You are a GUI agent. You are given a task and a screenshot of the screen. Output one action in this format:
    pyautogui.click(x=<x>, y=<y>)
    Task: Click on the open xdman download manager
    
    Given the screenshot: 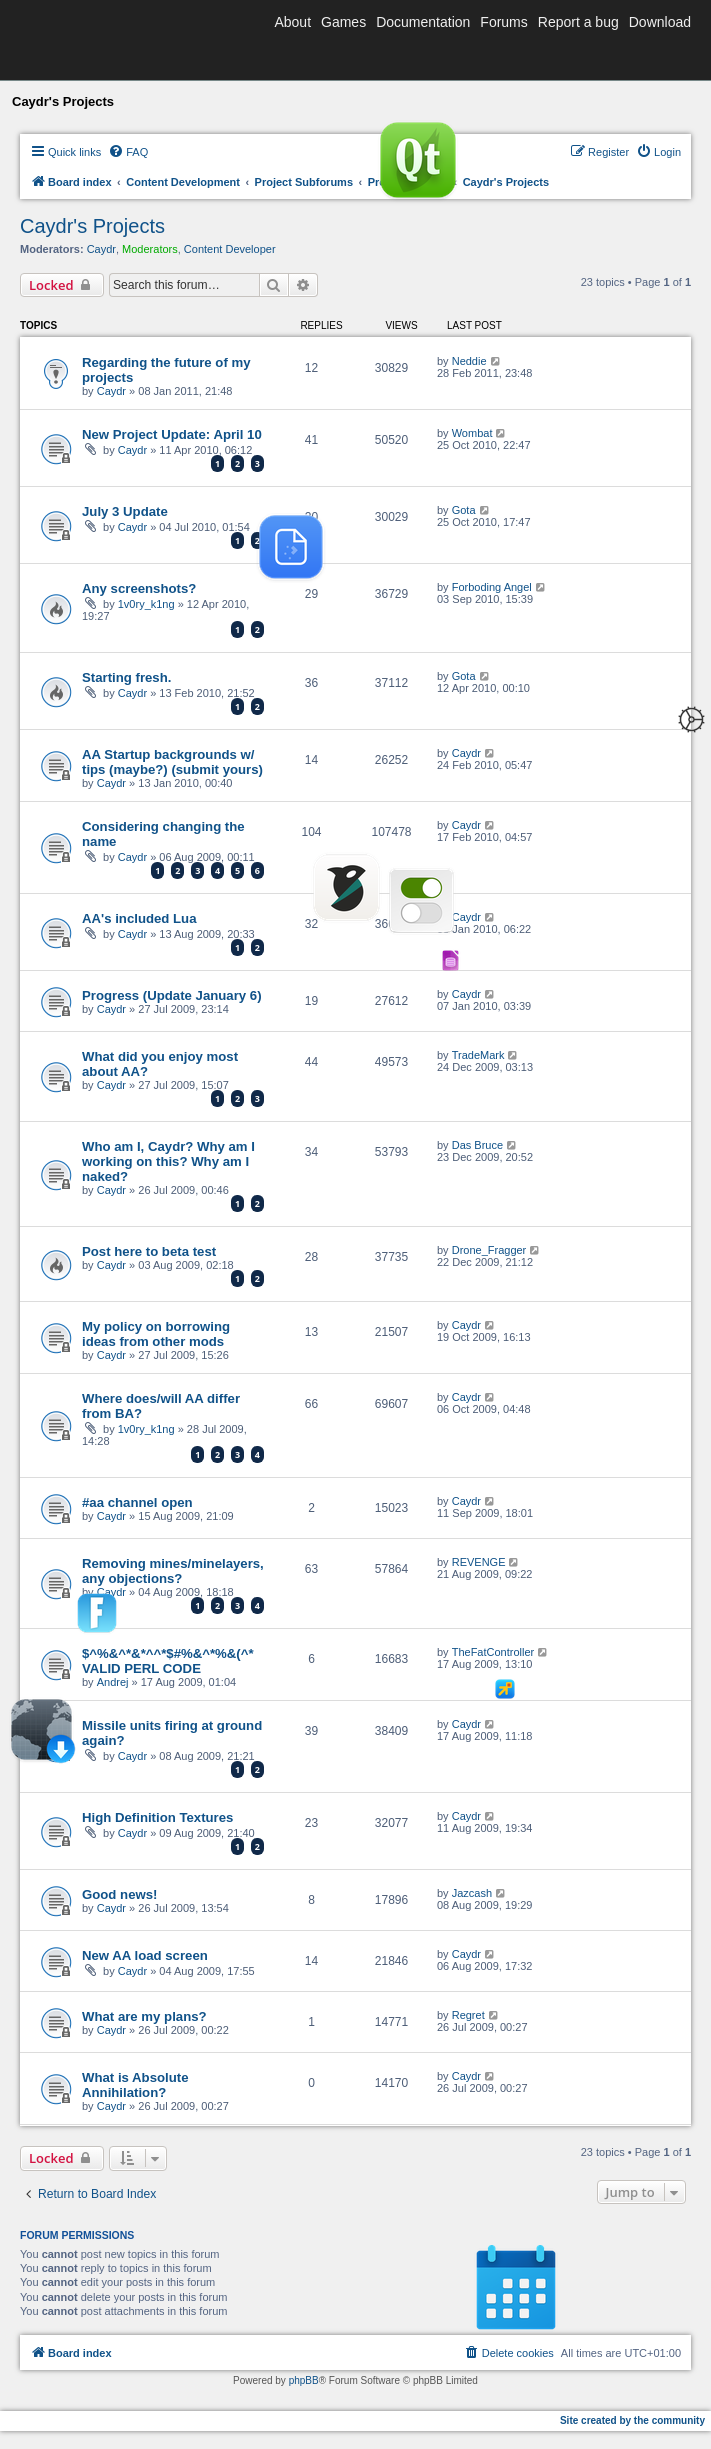 What is the action you would take?
    pyautogui.click(x=41, y=1729)
    